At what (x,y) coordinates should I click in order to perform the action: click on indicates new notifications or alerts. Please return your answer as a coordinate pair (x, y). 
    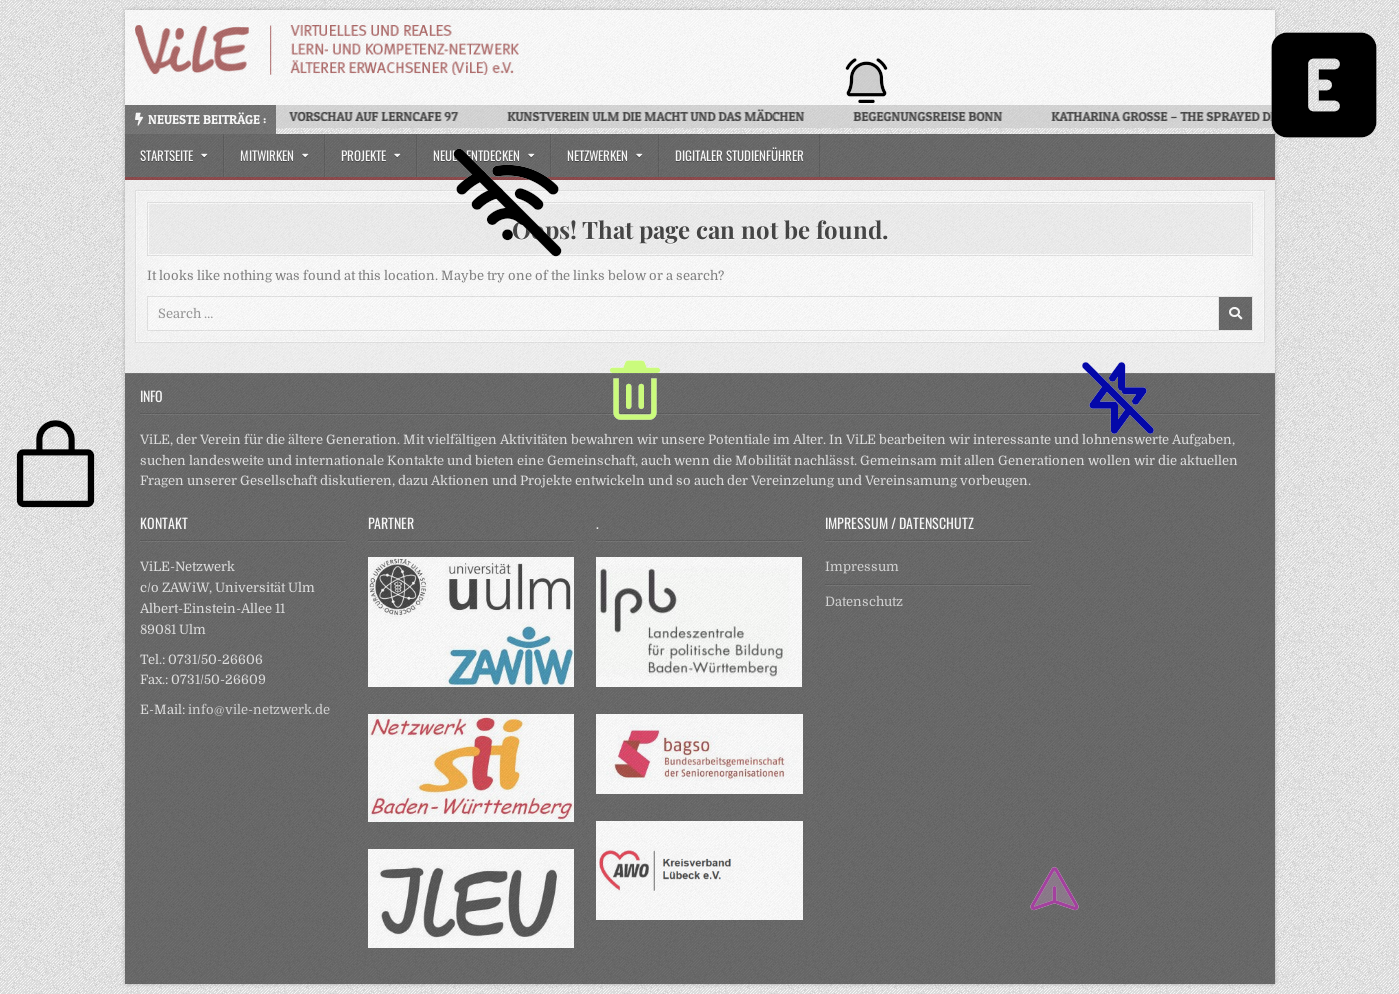
    Looking at the image, I should click on (866, 81).